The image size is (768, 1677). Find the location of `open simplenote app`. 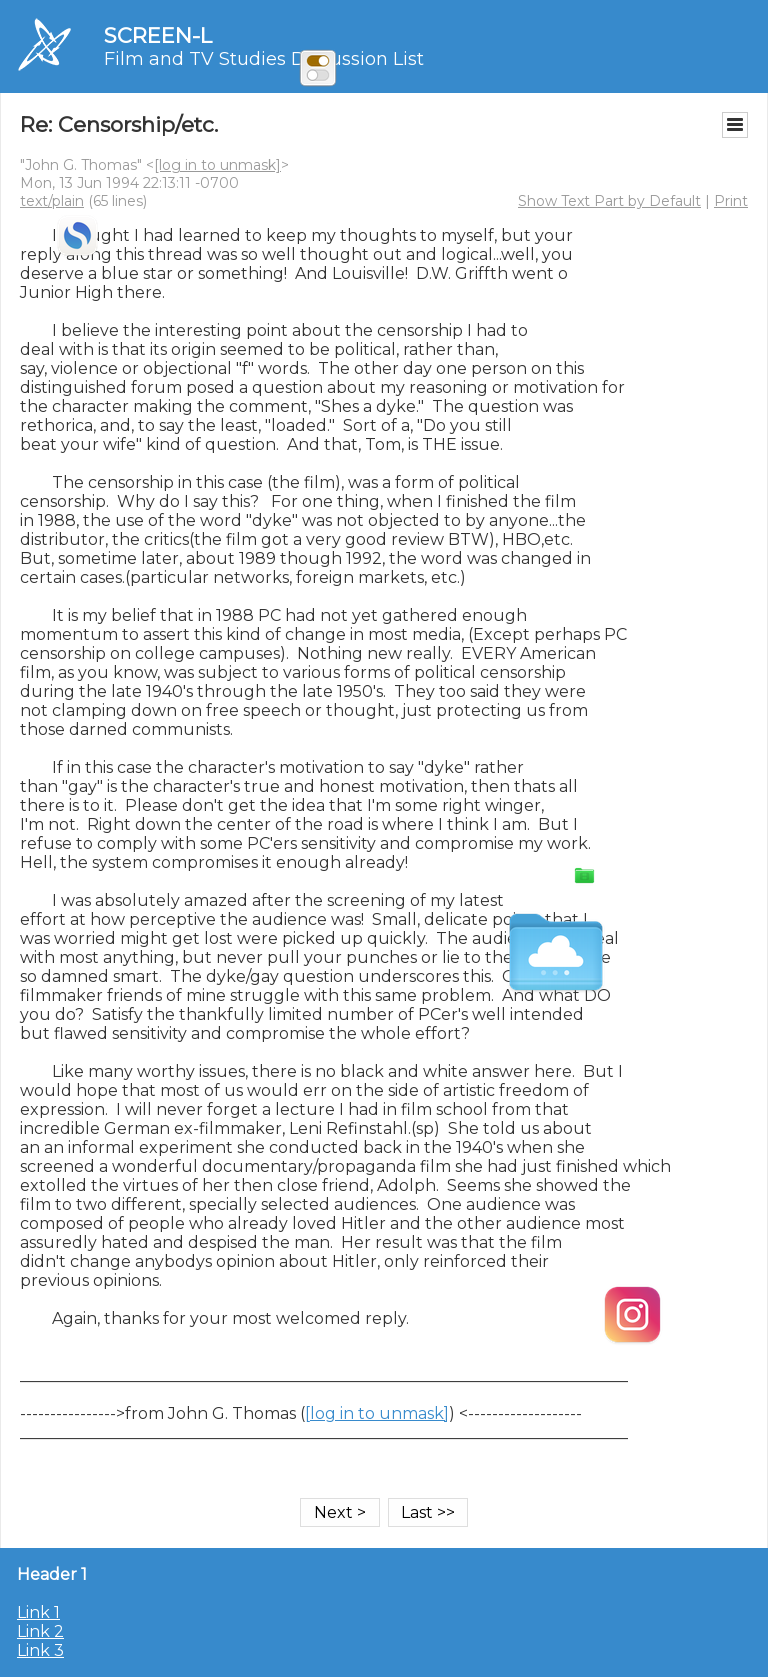

open simplenote app is located at coordinates (77, 235).